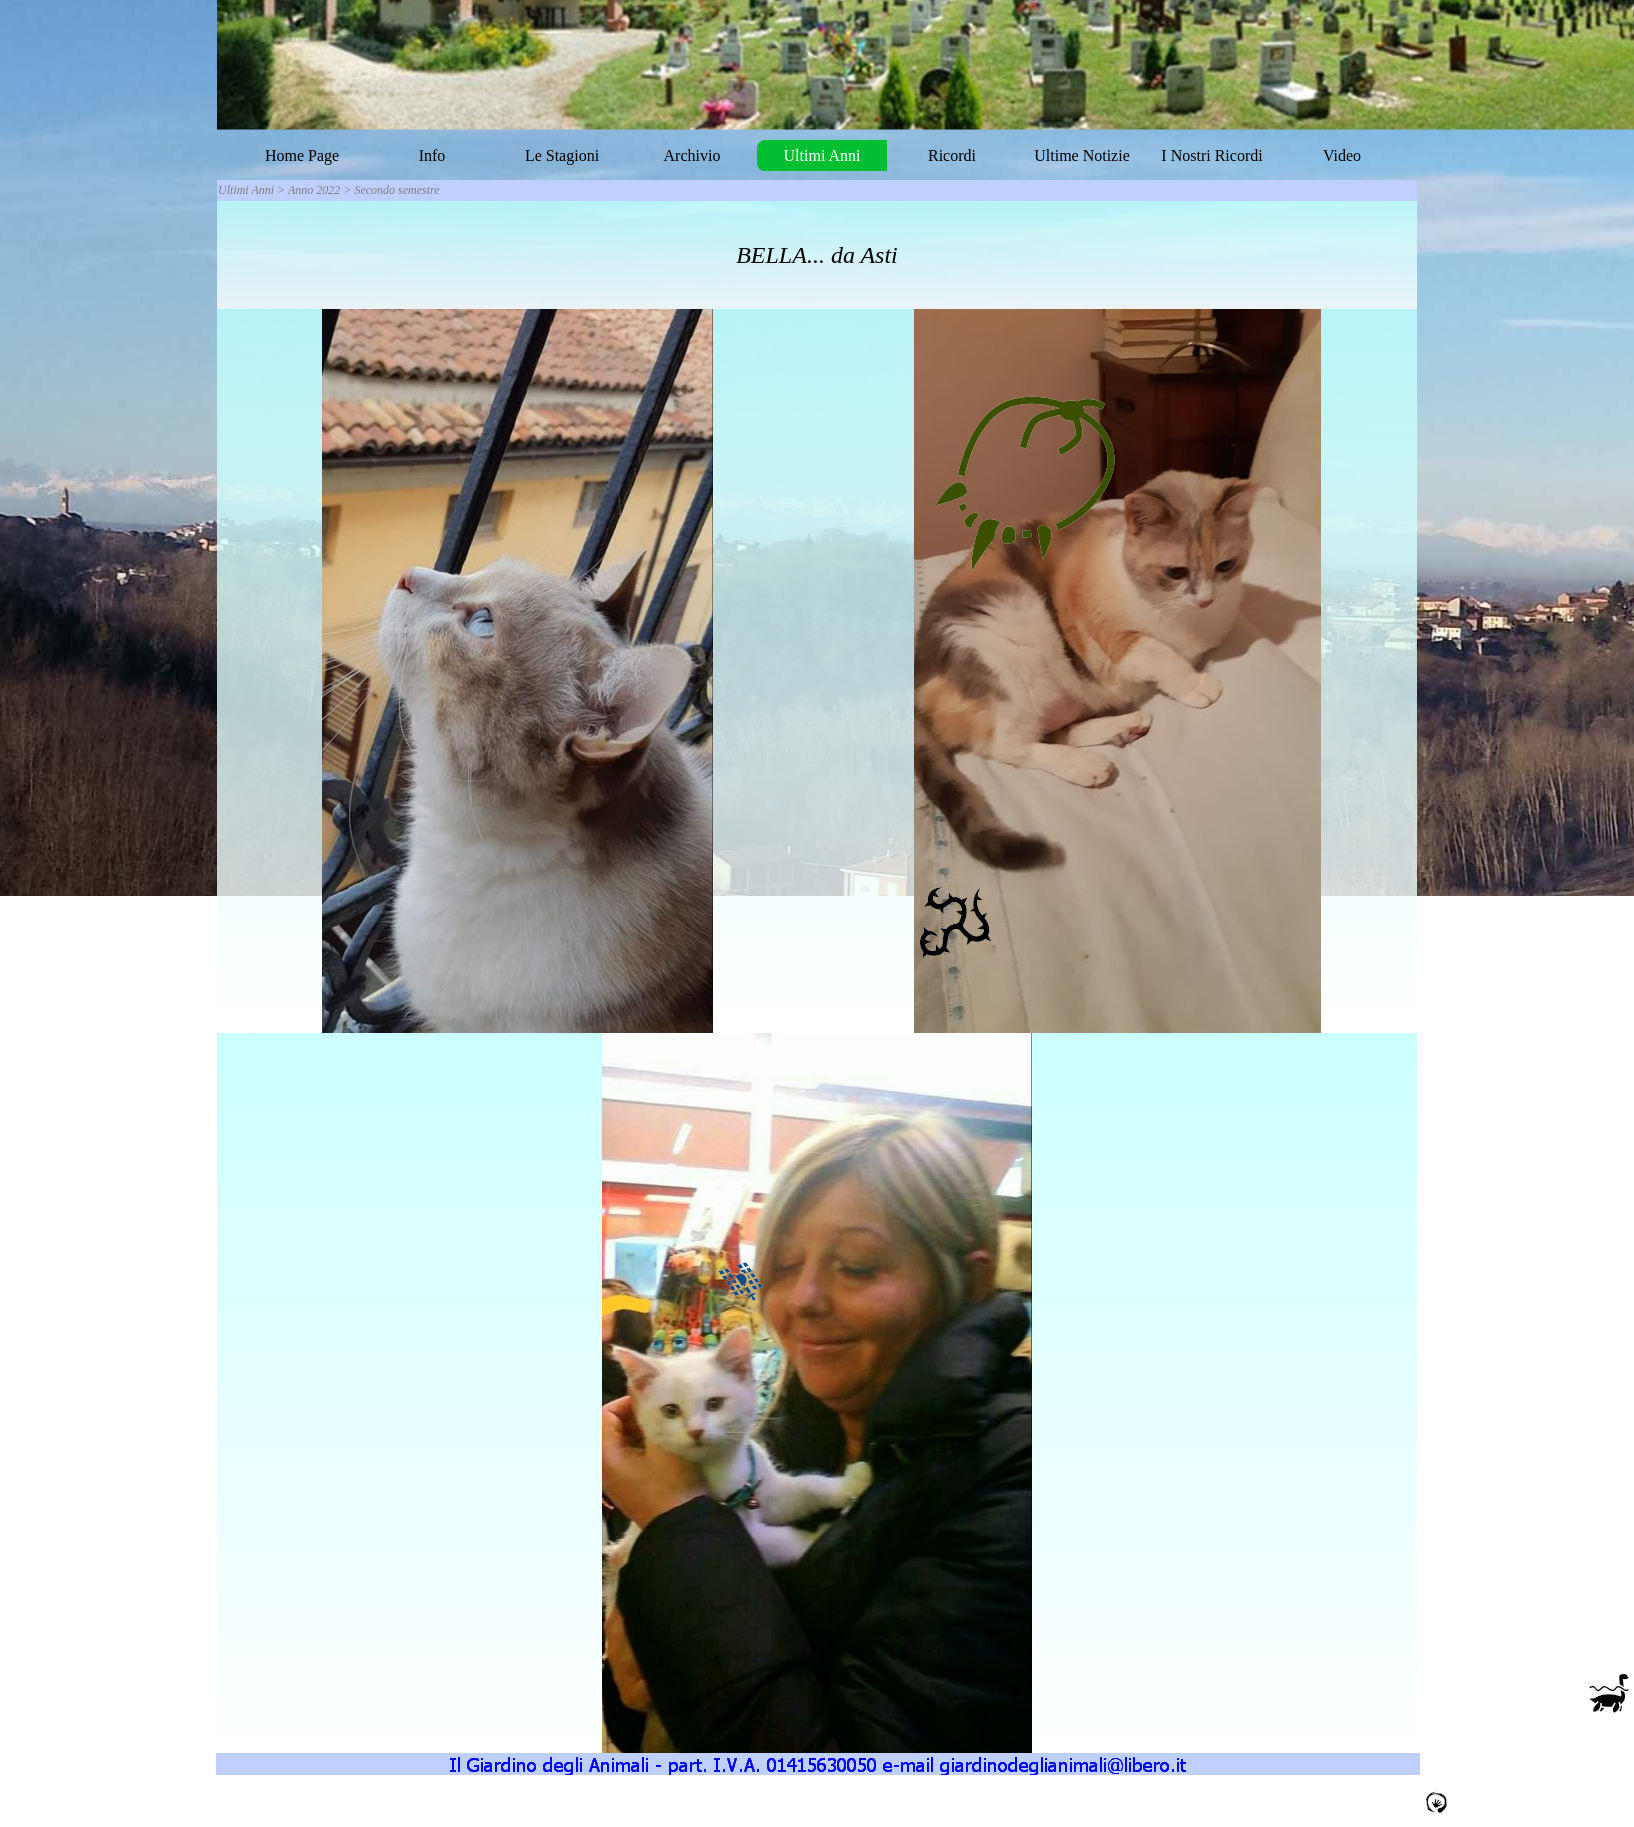 This screenshot has height=1827, width=1634. What do you see at coordinates (740, 1282) in the screenshot?
I see `access satellite or space-related features` at bounding box center [740, 1282].